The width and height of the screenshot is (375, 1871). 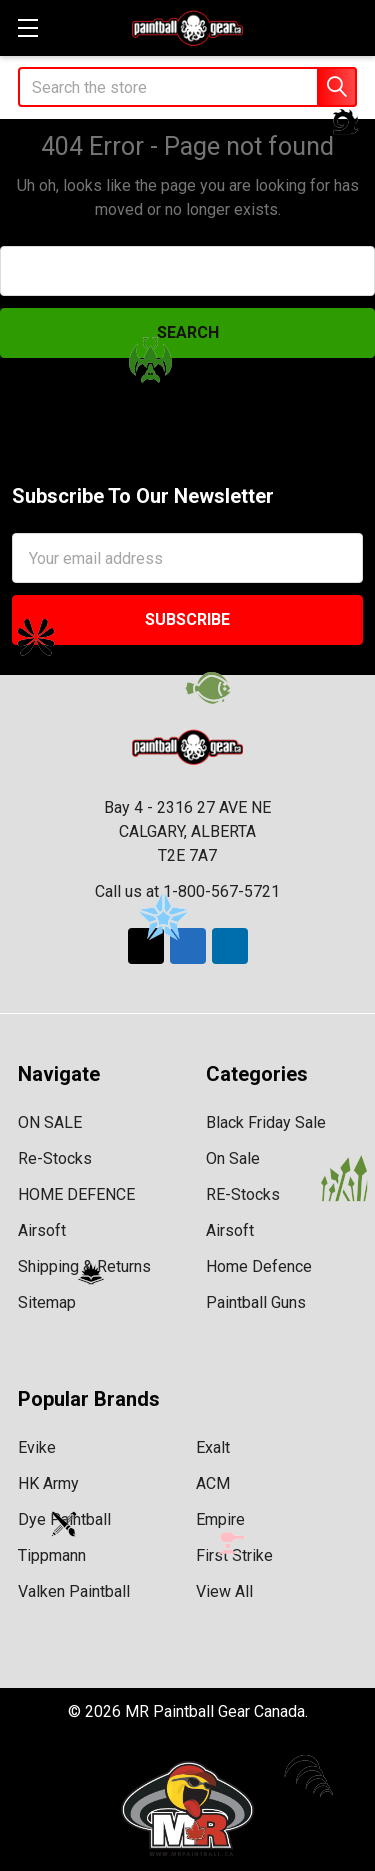 I want to click on staryu pokémon icon from a game interface, so click(x=163, y=916).